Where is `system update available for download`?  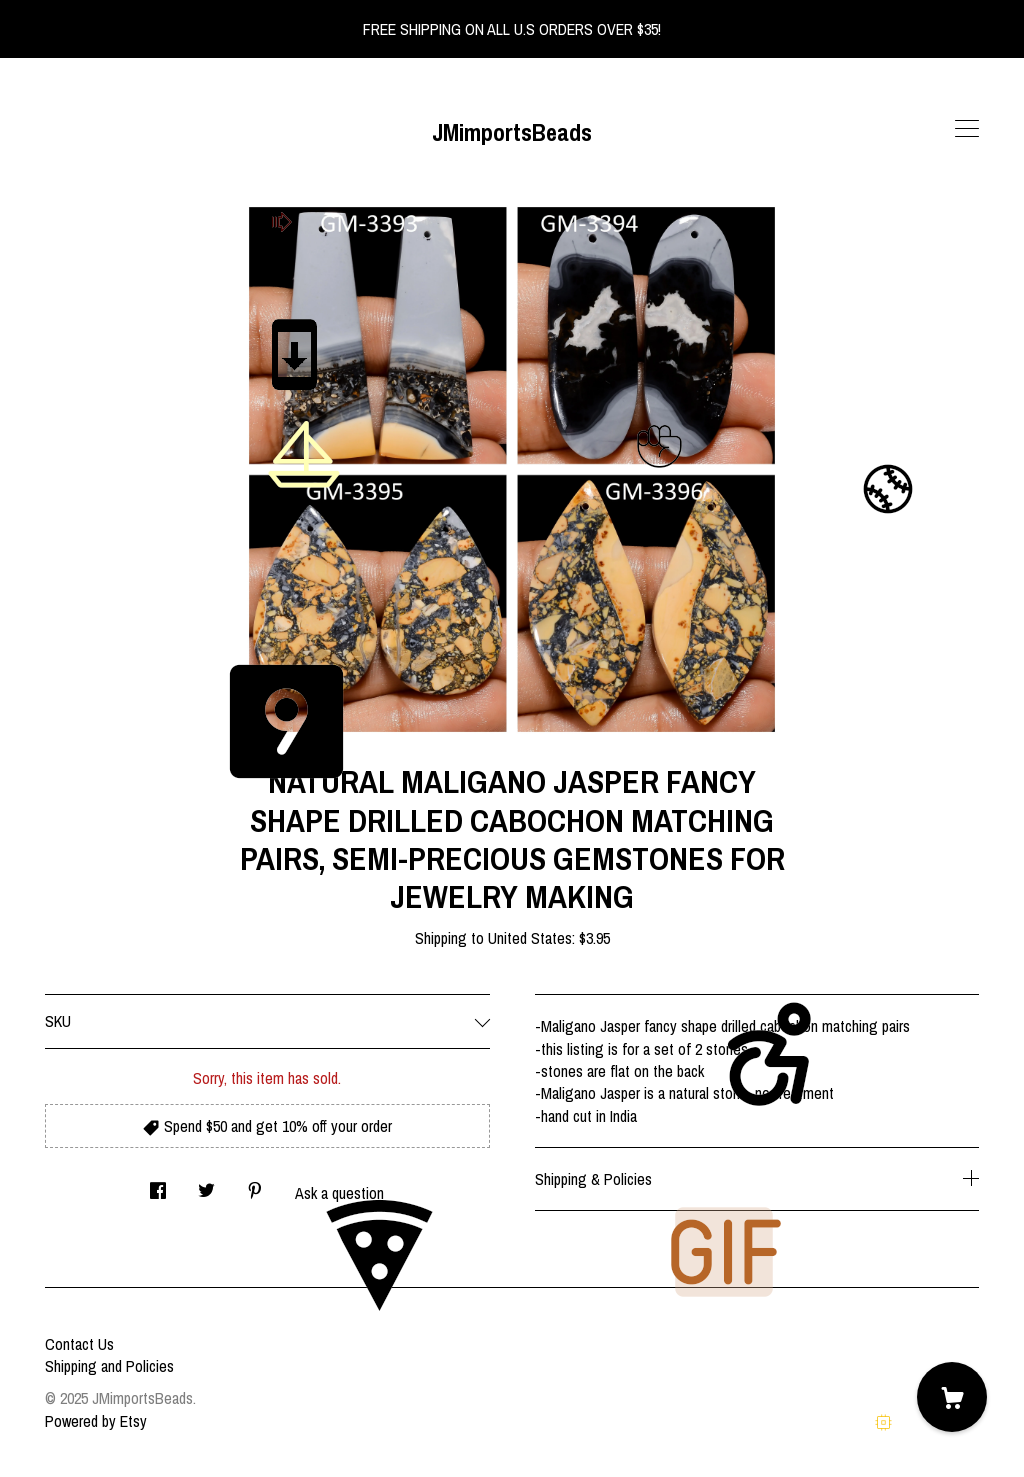
system update available for download is located at coordinates (294, 354).